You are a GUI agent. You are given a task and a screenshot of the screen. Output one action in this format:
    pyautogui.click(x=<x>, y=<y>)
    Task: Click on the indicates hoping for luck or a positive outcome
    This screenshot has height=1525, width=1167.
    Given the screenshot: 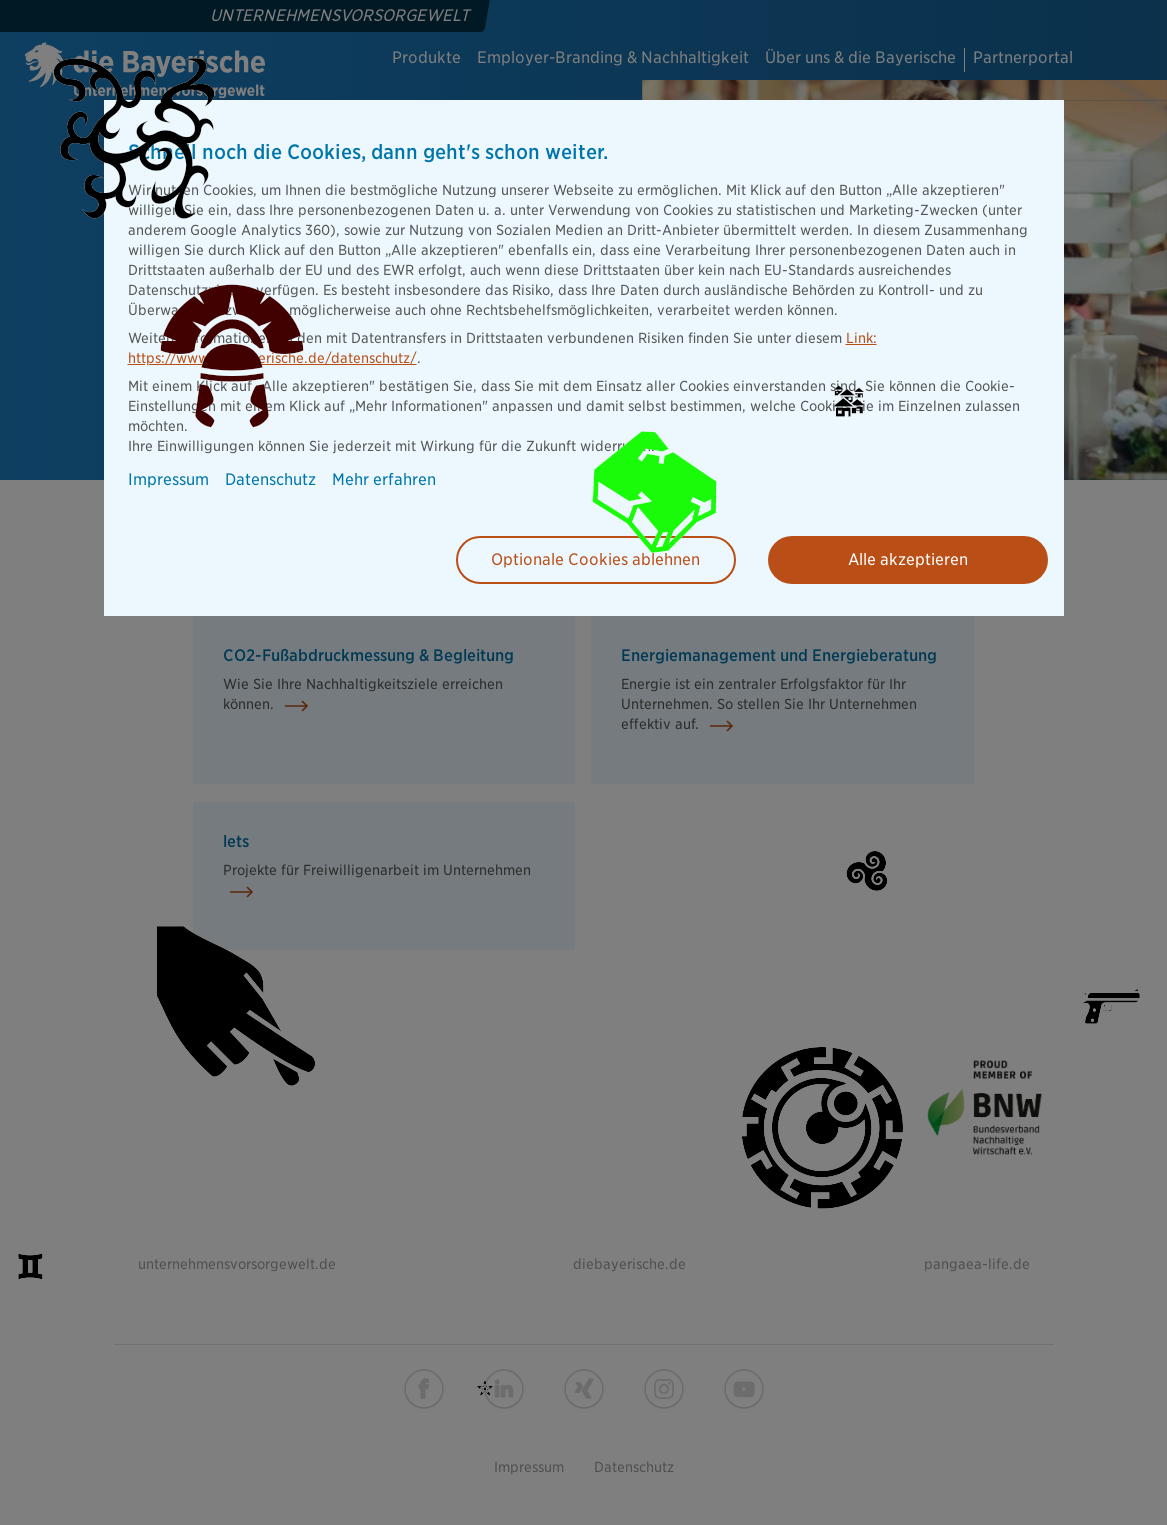 What is the action you would take?
    pyautogui.click(x=236, y=1006)
    